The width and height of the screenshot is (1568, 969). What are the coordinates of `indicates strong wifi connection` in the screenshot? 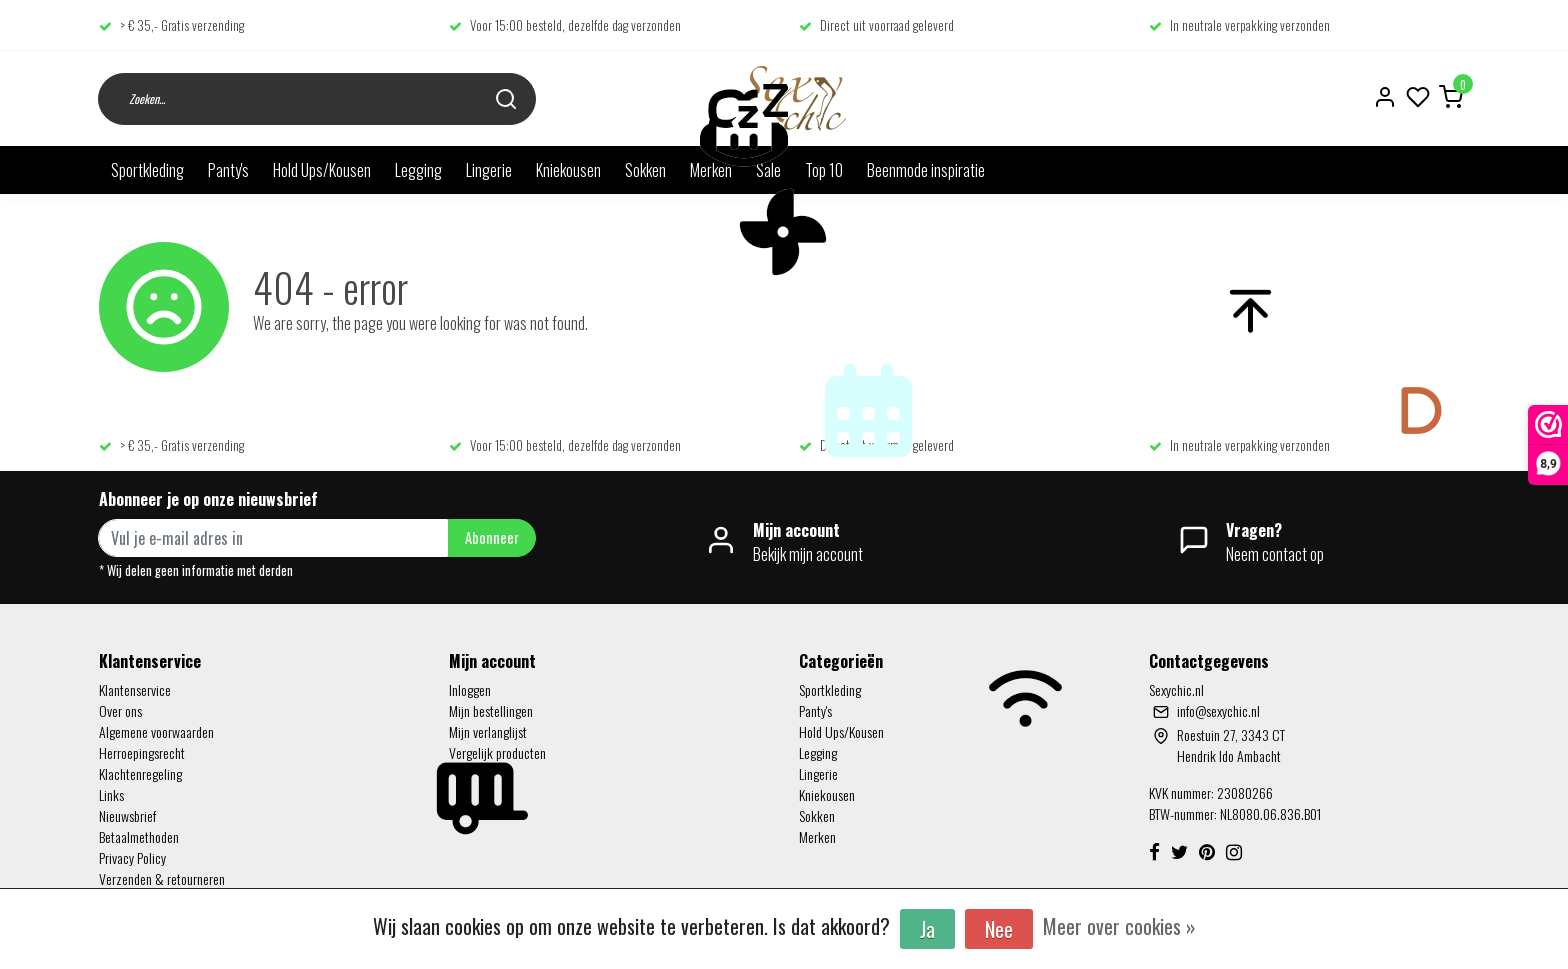 It's located at (1025, 698).